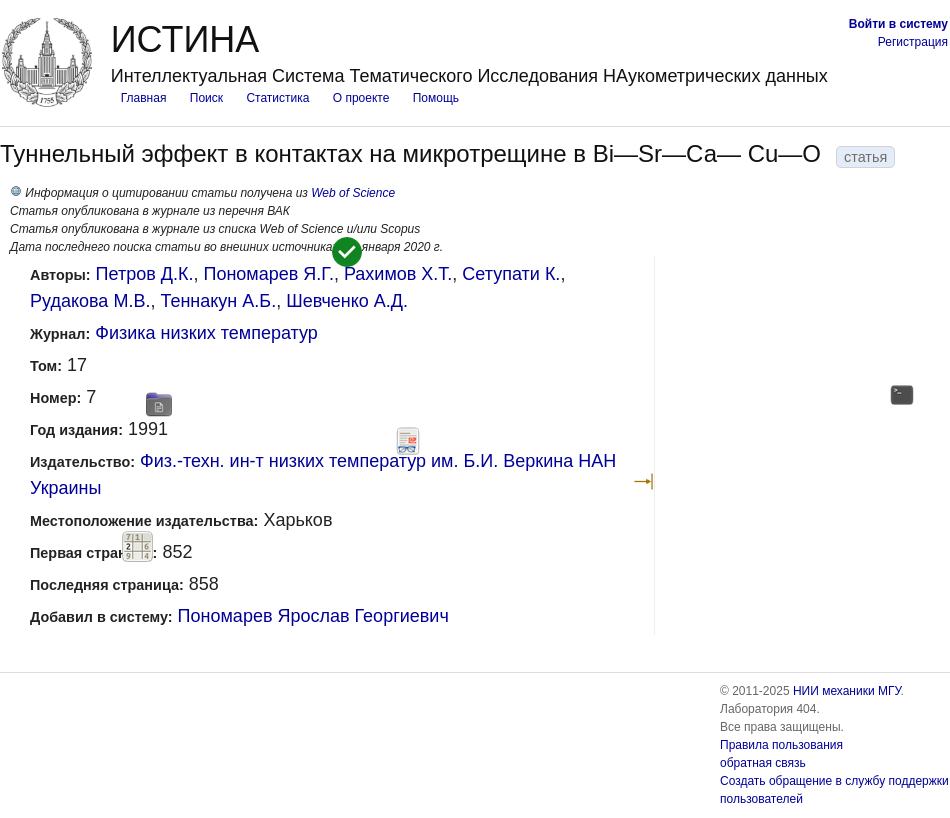 This screenshot has width=950, height=818. What do you see at coordinates (408, 441) in the screenshot?
I see `open evince document viewer` at bounding box center [408, 441].